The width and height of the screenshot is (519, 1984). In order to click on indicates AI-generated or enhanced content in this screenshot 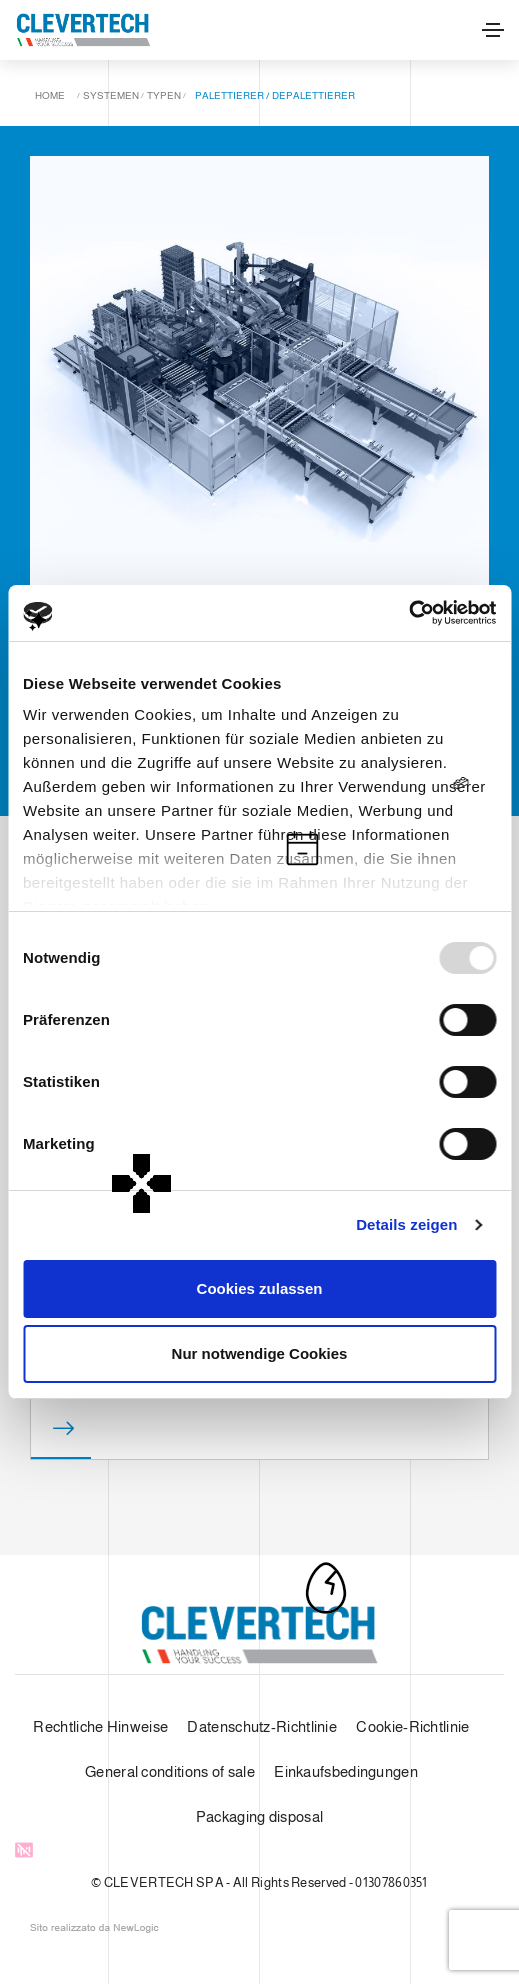, I will do `click(36, 620)`.